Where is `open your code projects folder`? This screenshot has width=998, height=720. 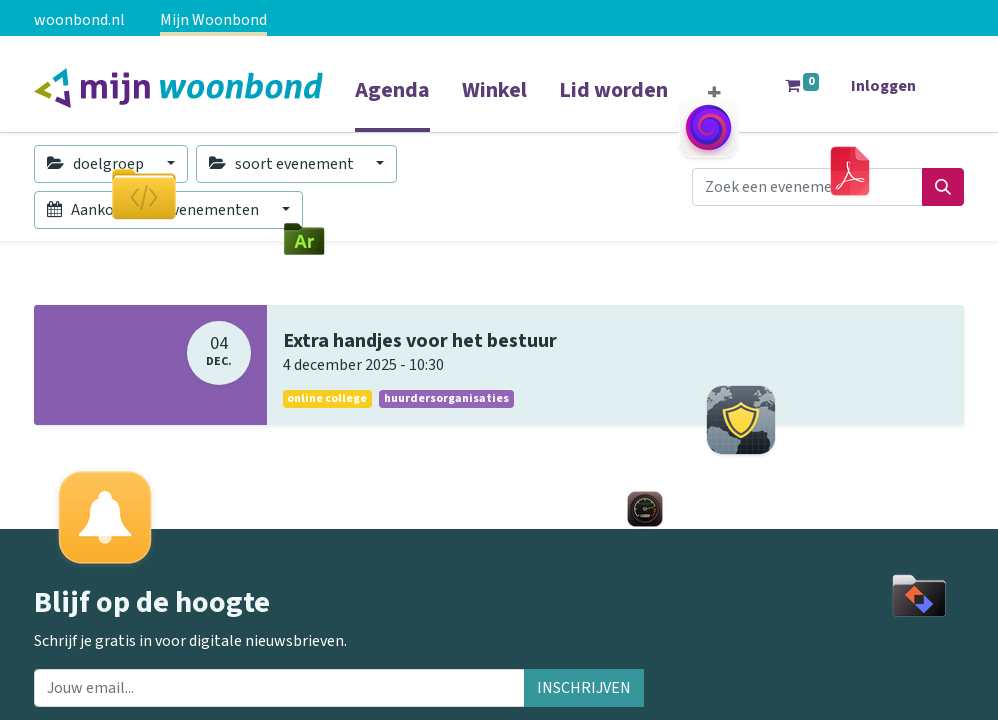
open your code projects folder is located at coordinates (144, 194).